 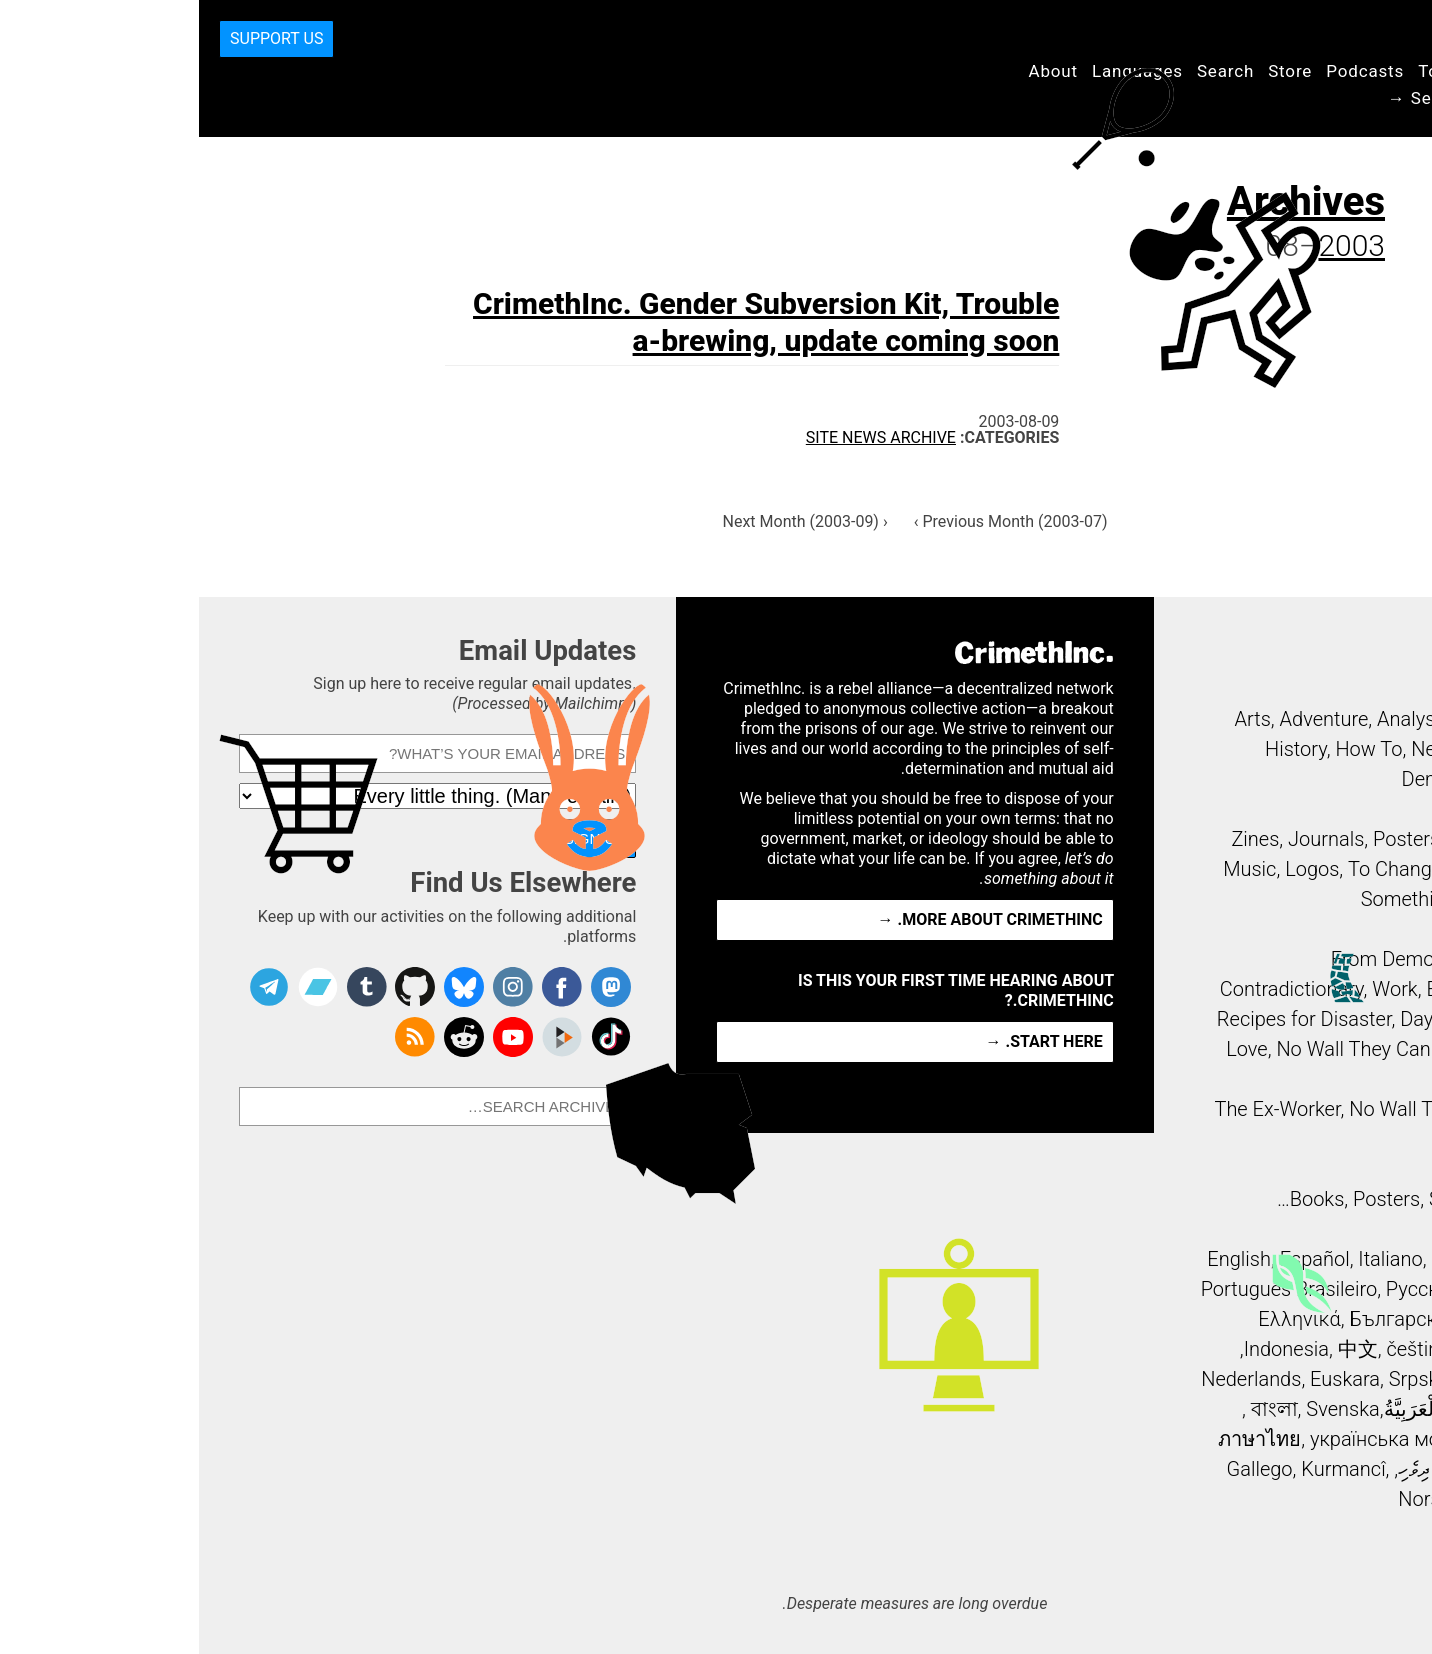 What do you see at coordinates (1123, 119) in the screenshot?
I see `access tennis or racket sports games` at bounding box center [1123, 119].